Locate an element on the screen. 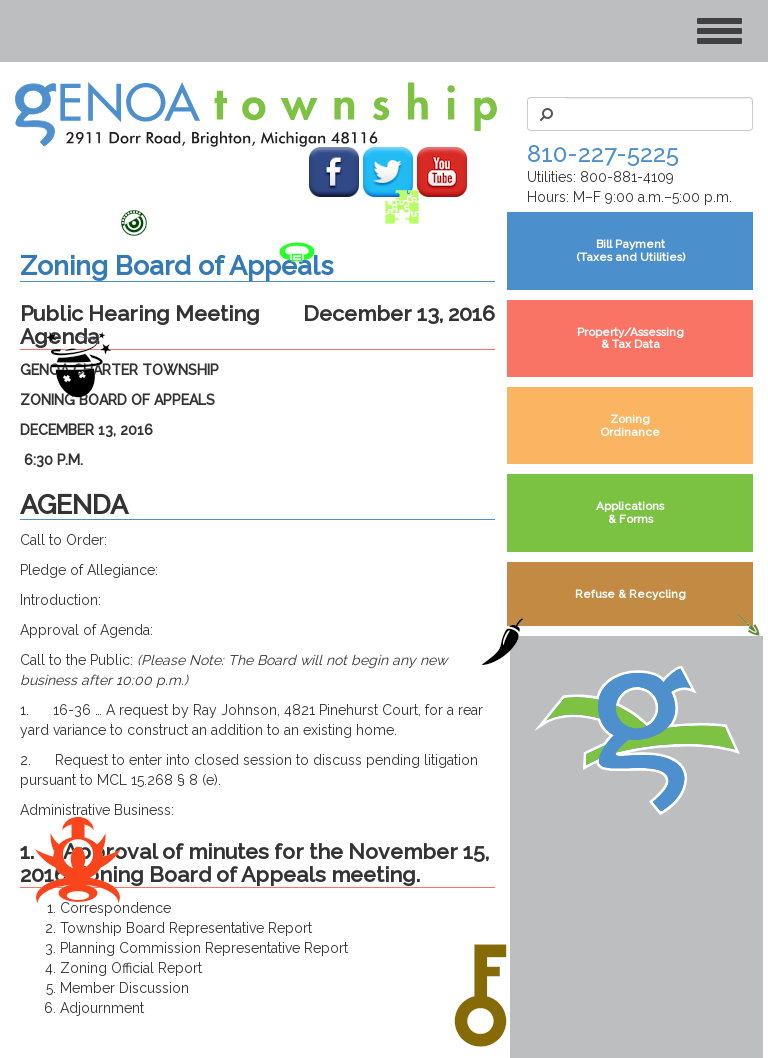  abstract game ability or skill icon is located at coordinates (134, 223).